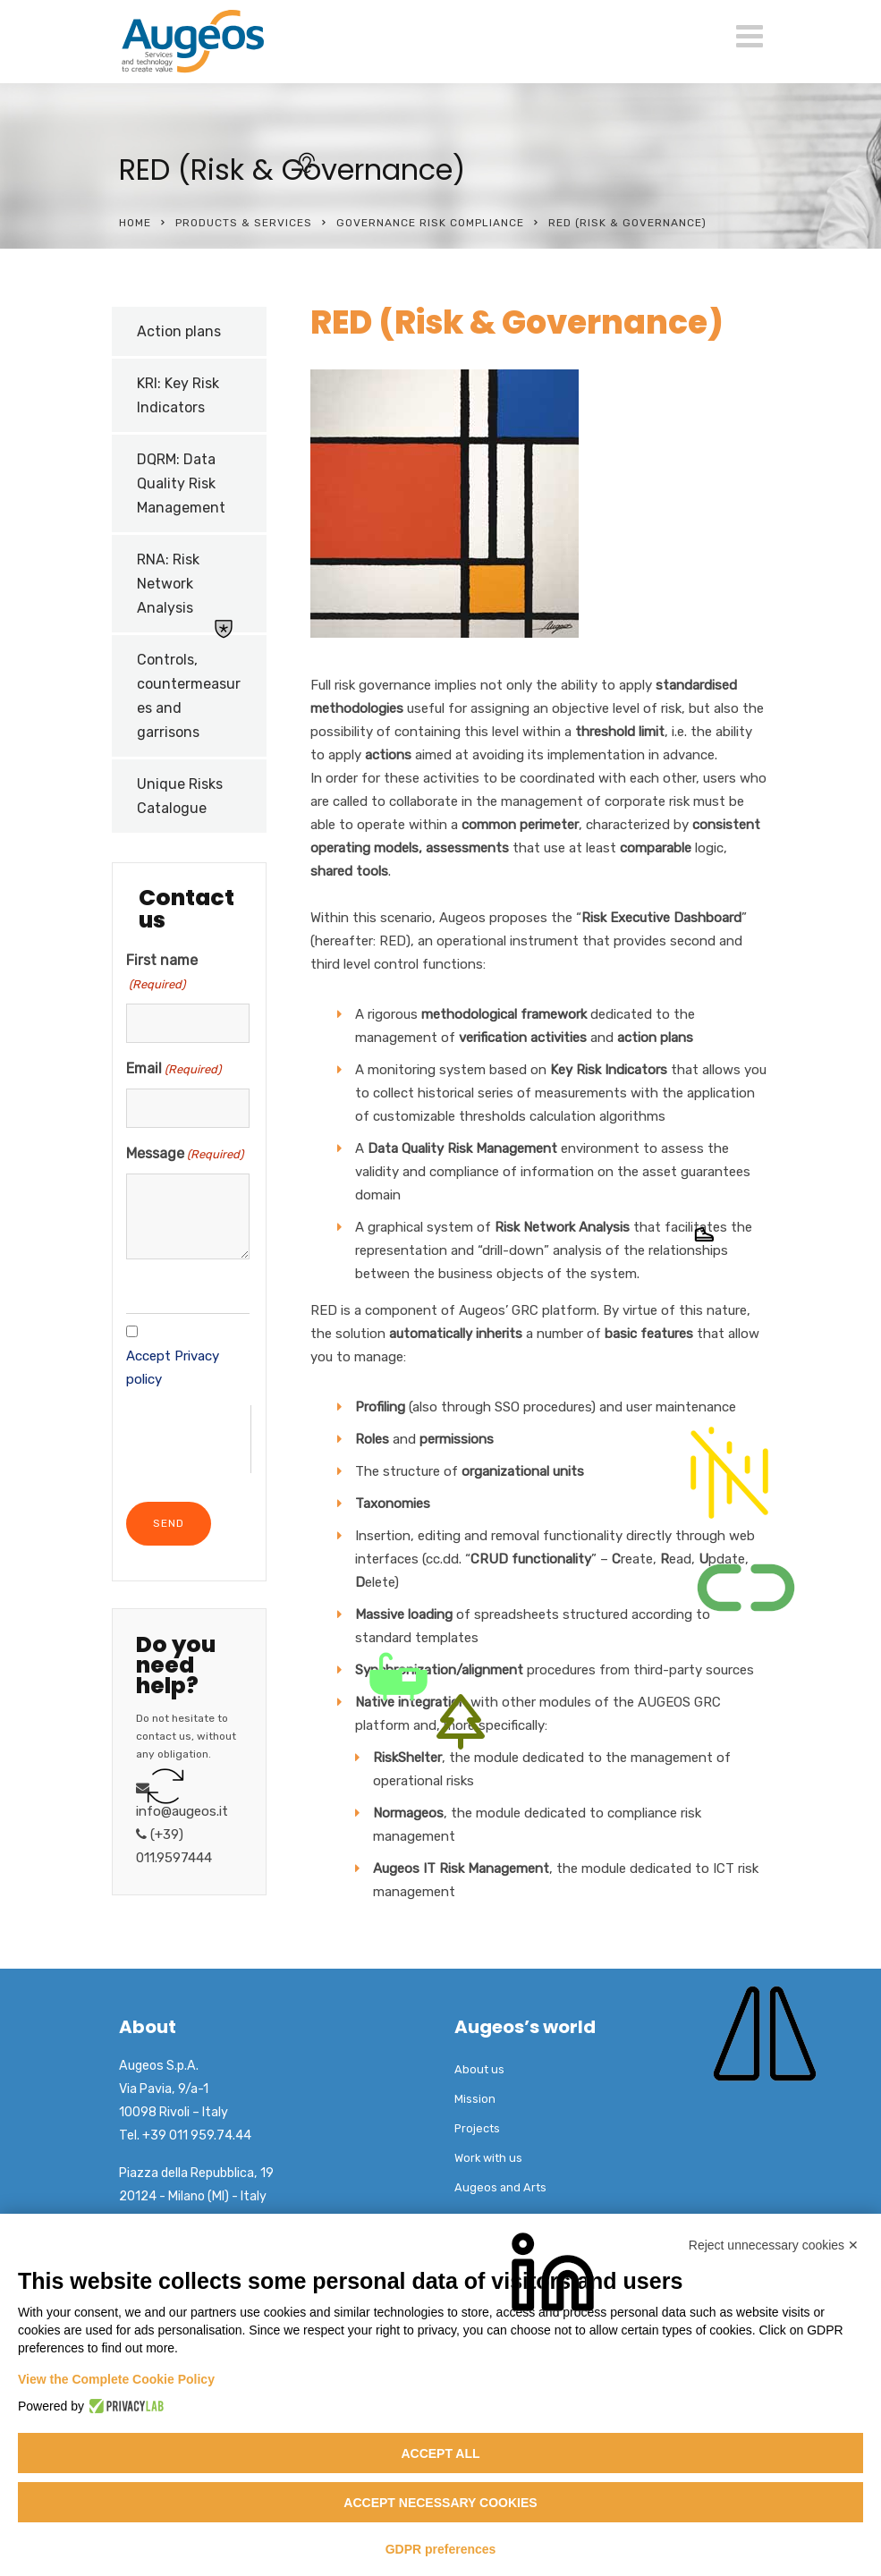  I want to click on unlink or disconnect a shared item, so click(746, 1588).